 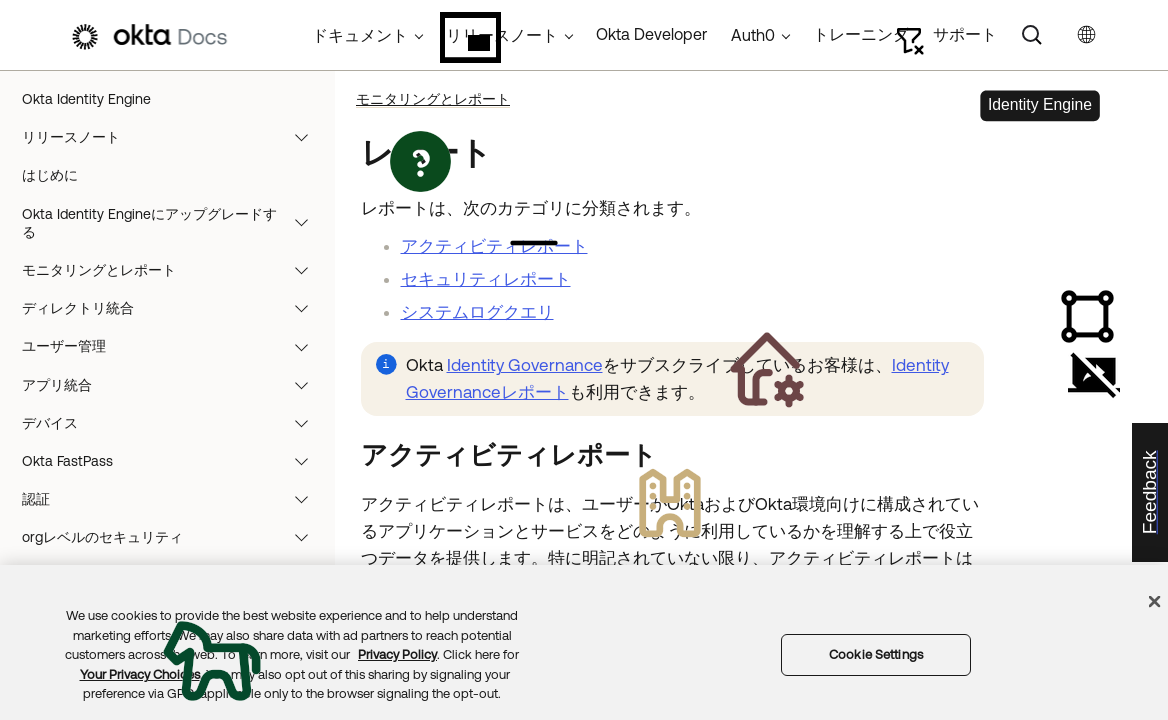 I want to click on access shape tools or drawing options, so click(x=1087, y=316).